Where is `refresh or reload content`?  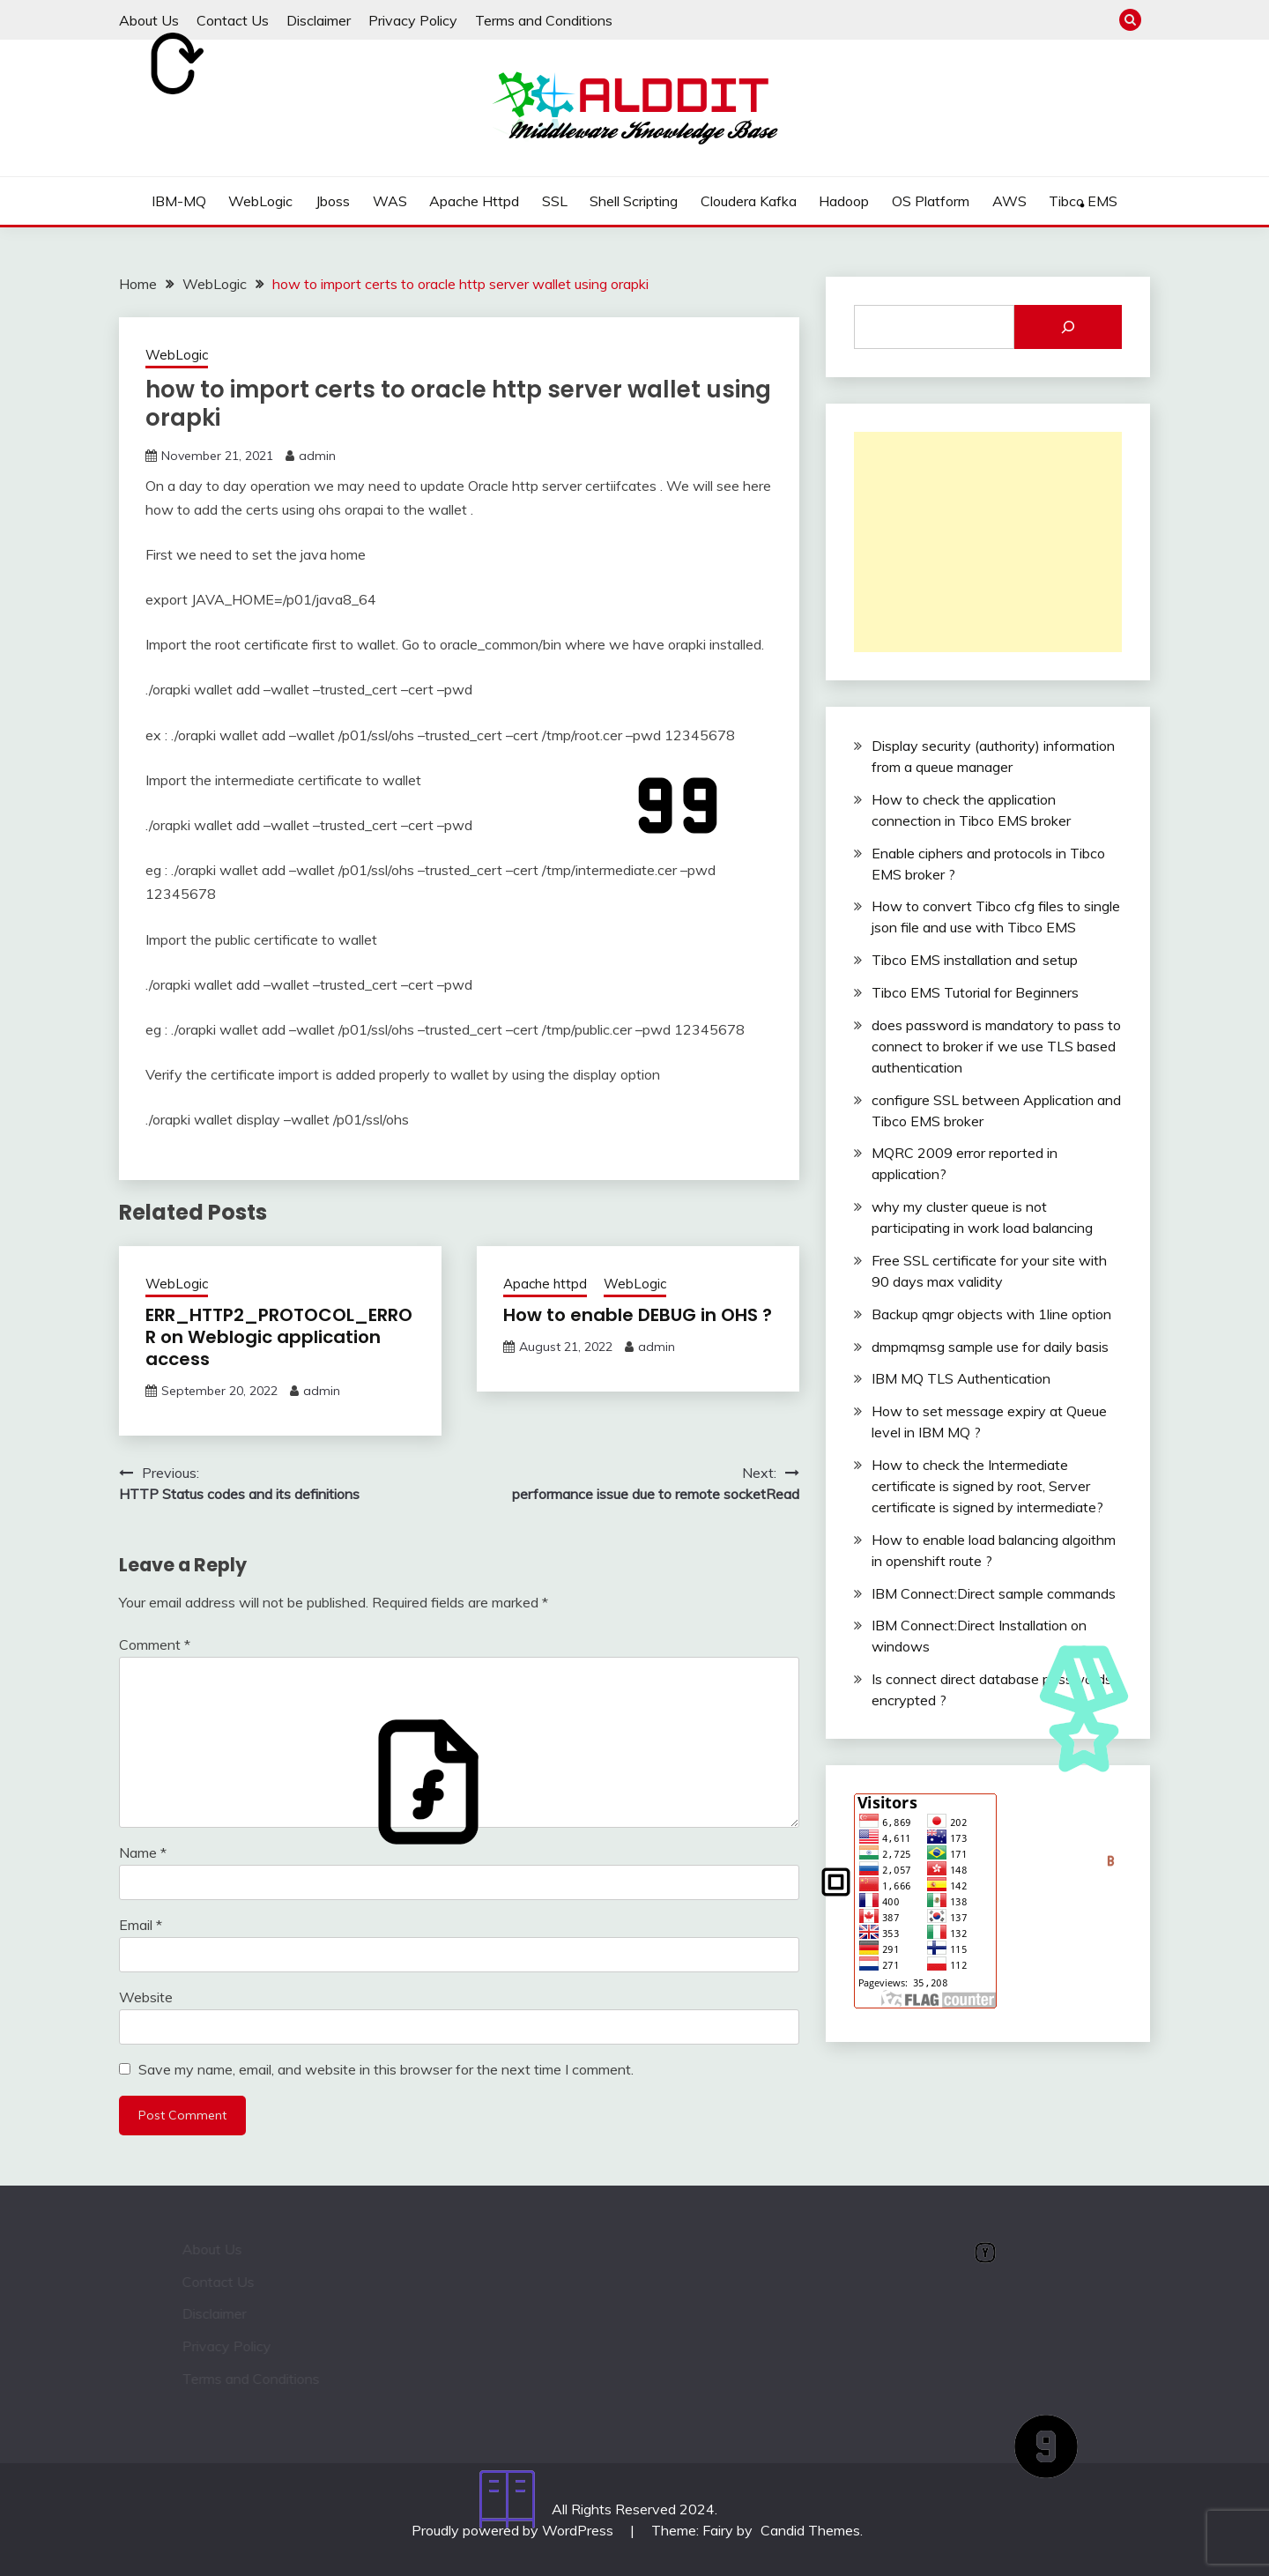 refresh or reload content is located at coordinates (173, 63).